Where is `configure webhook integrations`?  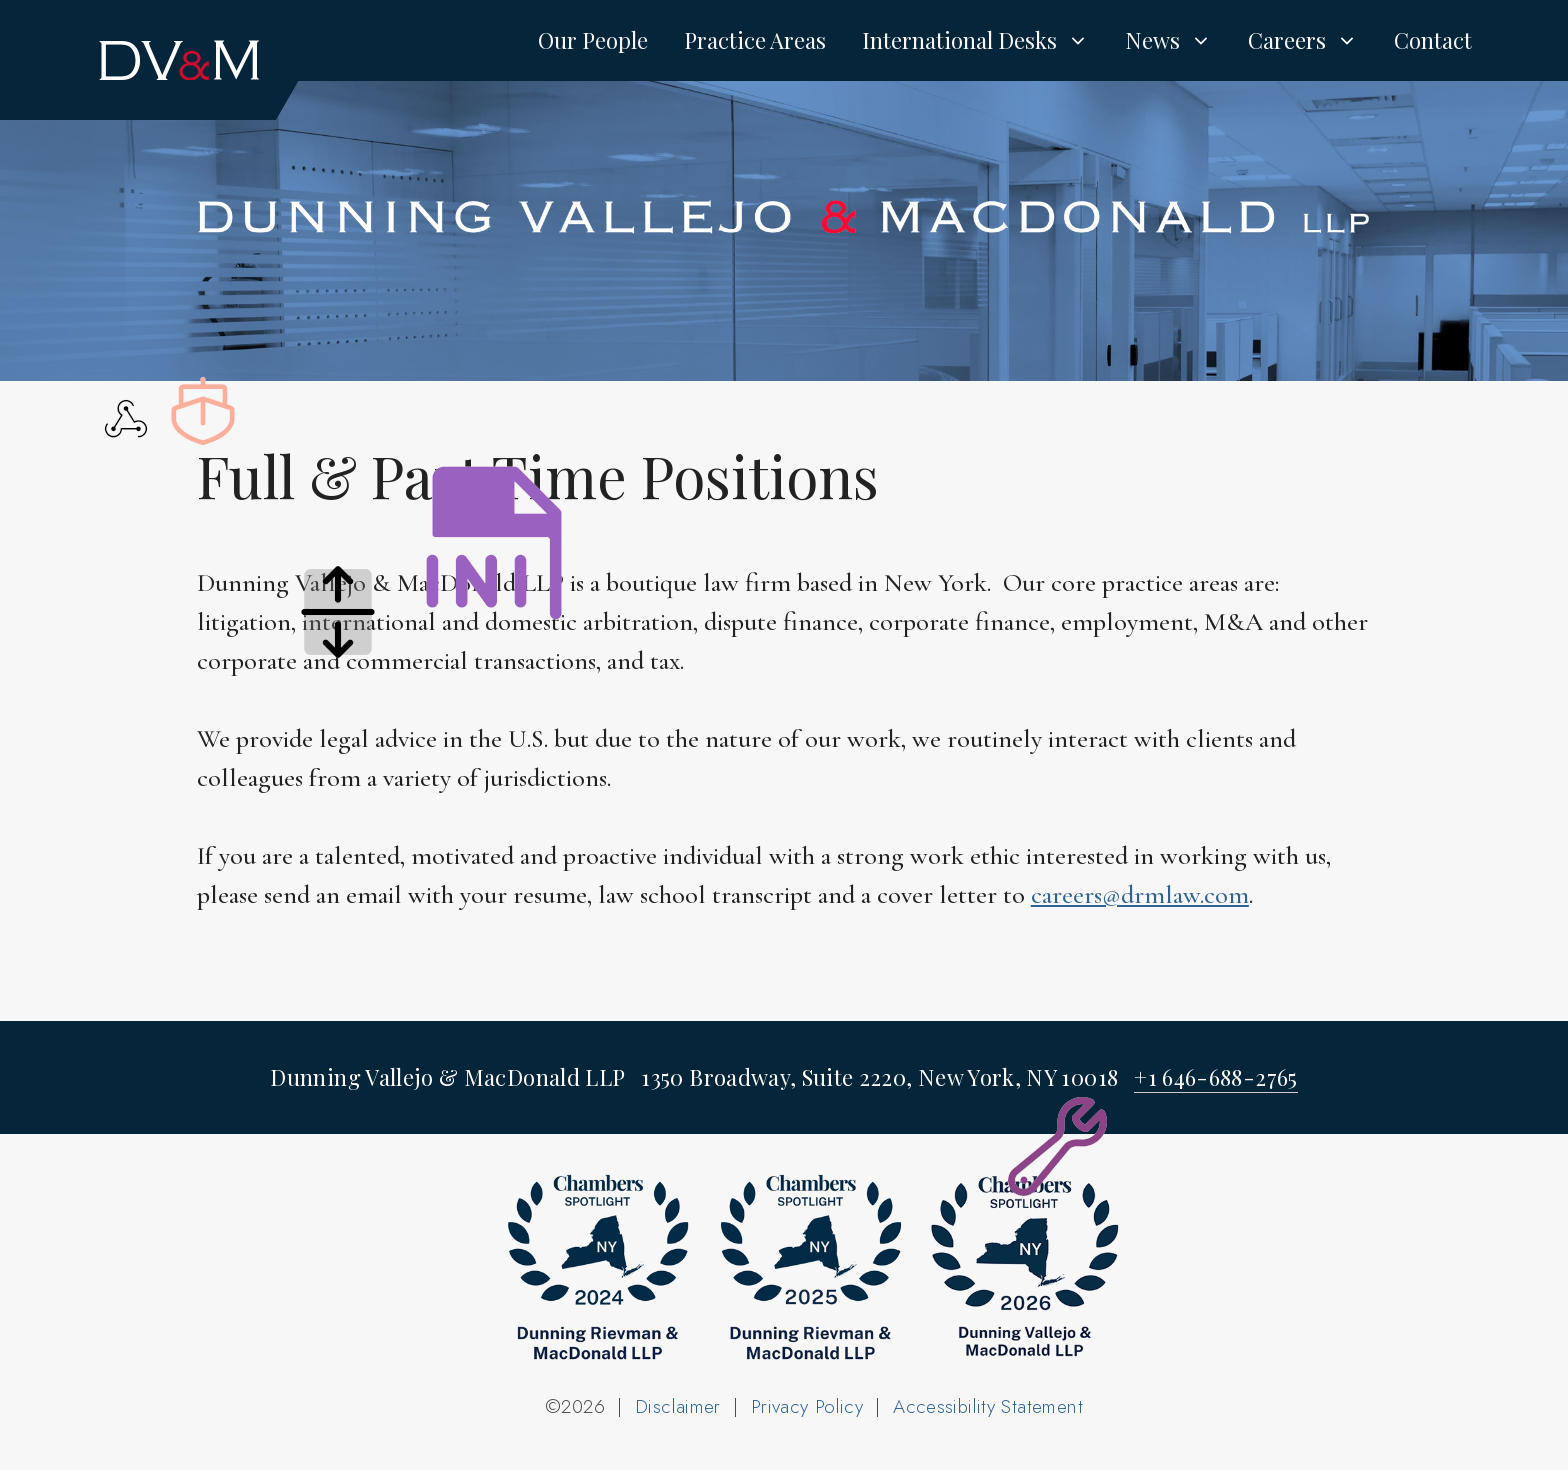
configure webhook integrations is located at coordinates (126, 421).